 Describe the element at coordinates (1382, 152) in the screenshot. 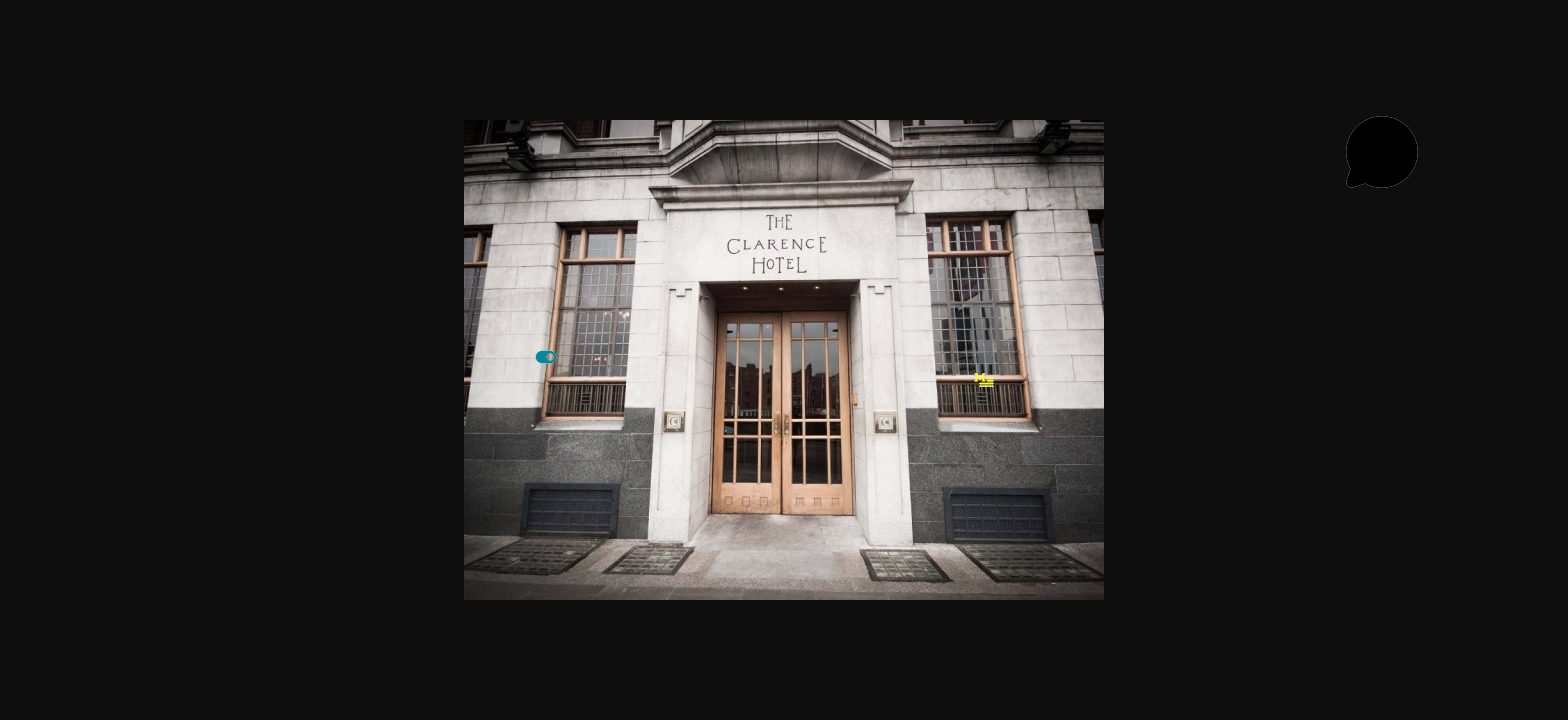

I see `open chat or messaging` at that location.